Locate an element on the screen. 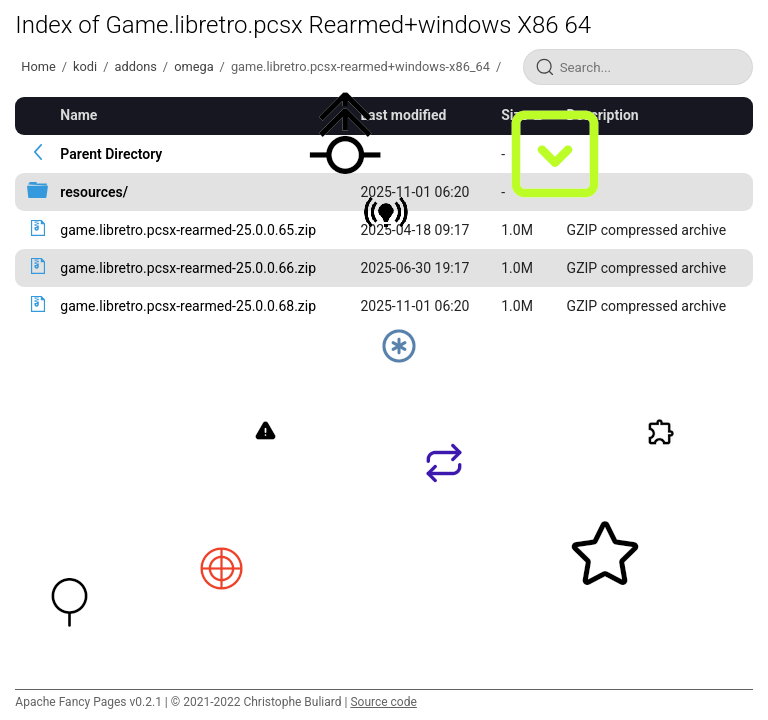 This screenshot has height=720, width=768. view polar chart data is located at coordinates (221, 568).